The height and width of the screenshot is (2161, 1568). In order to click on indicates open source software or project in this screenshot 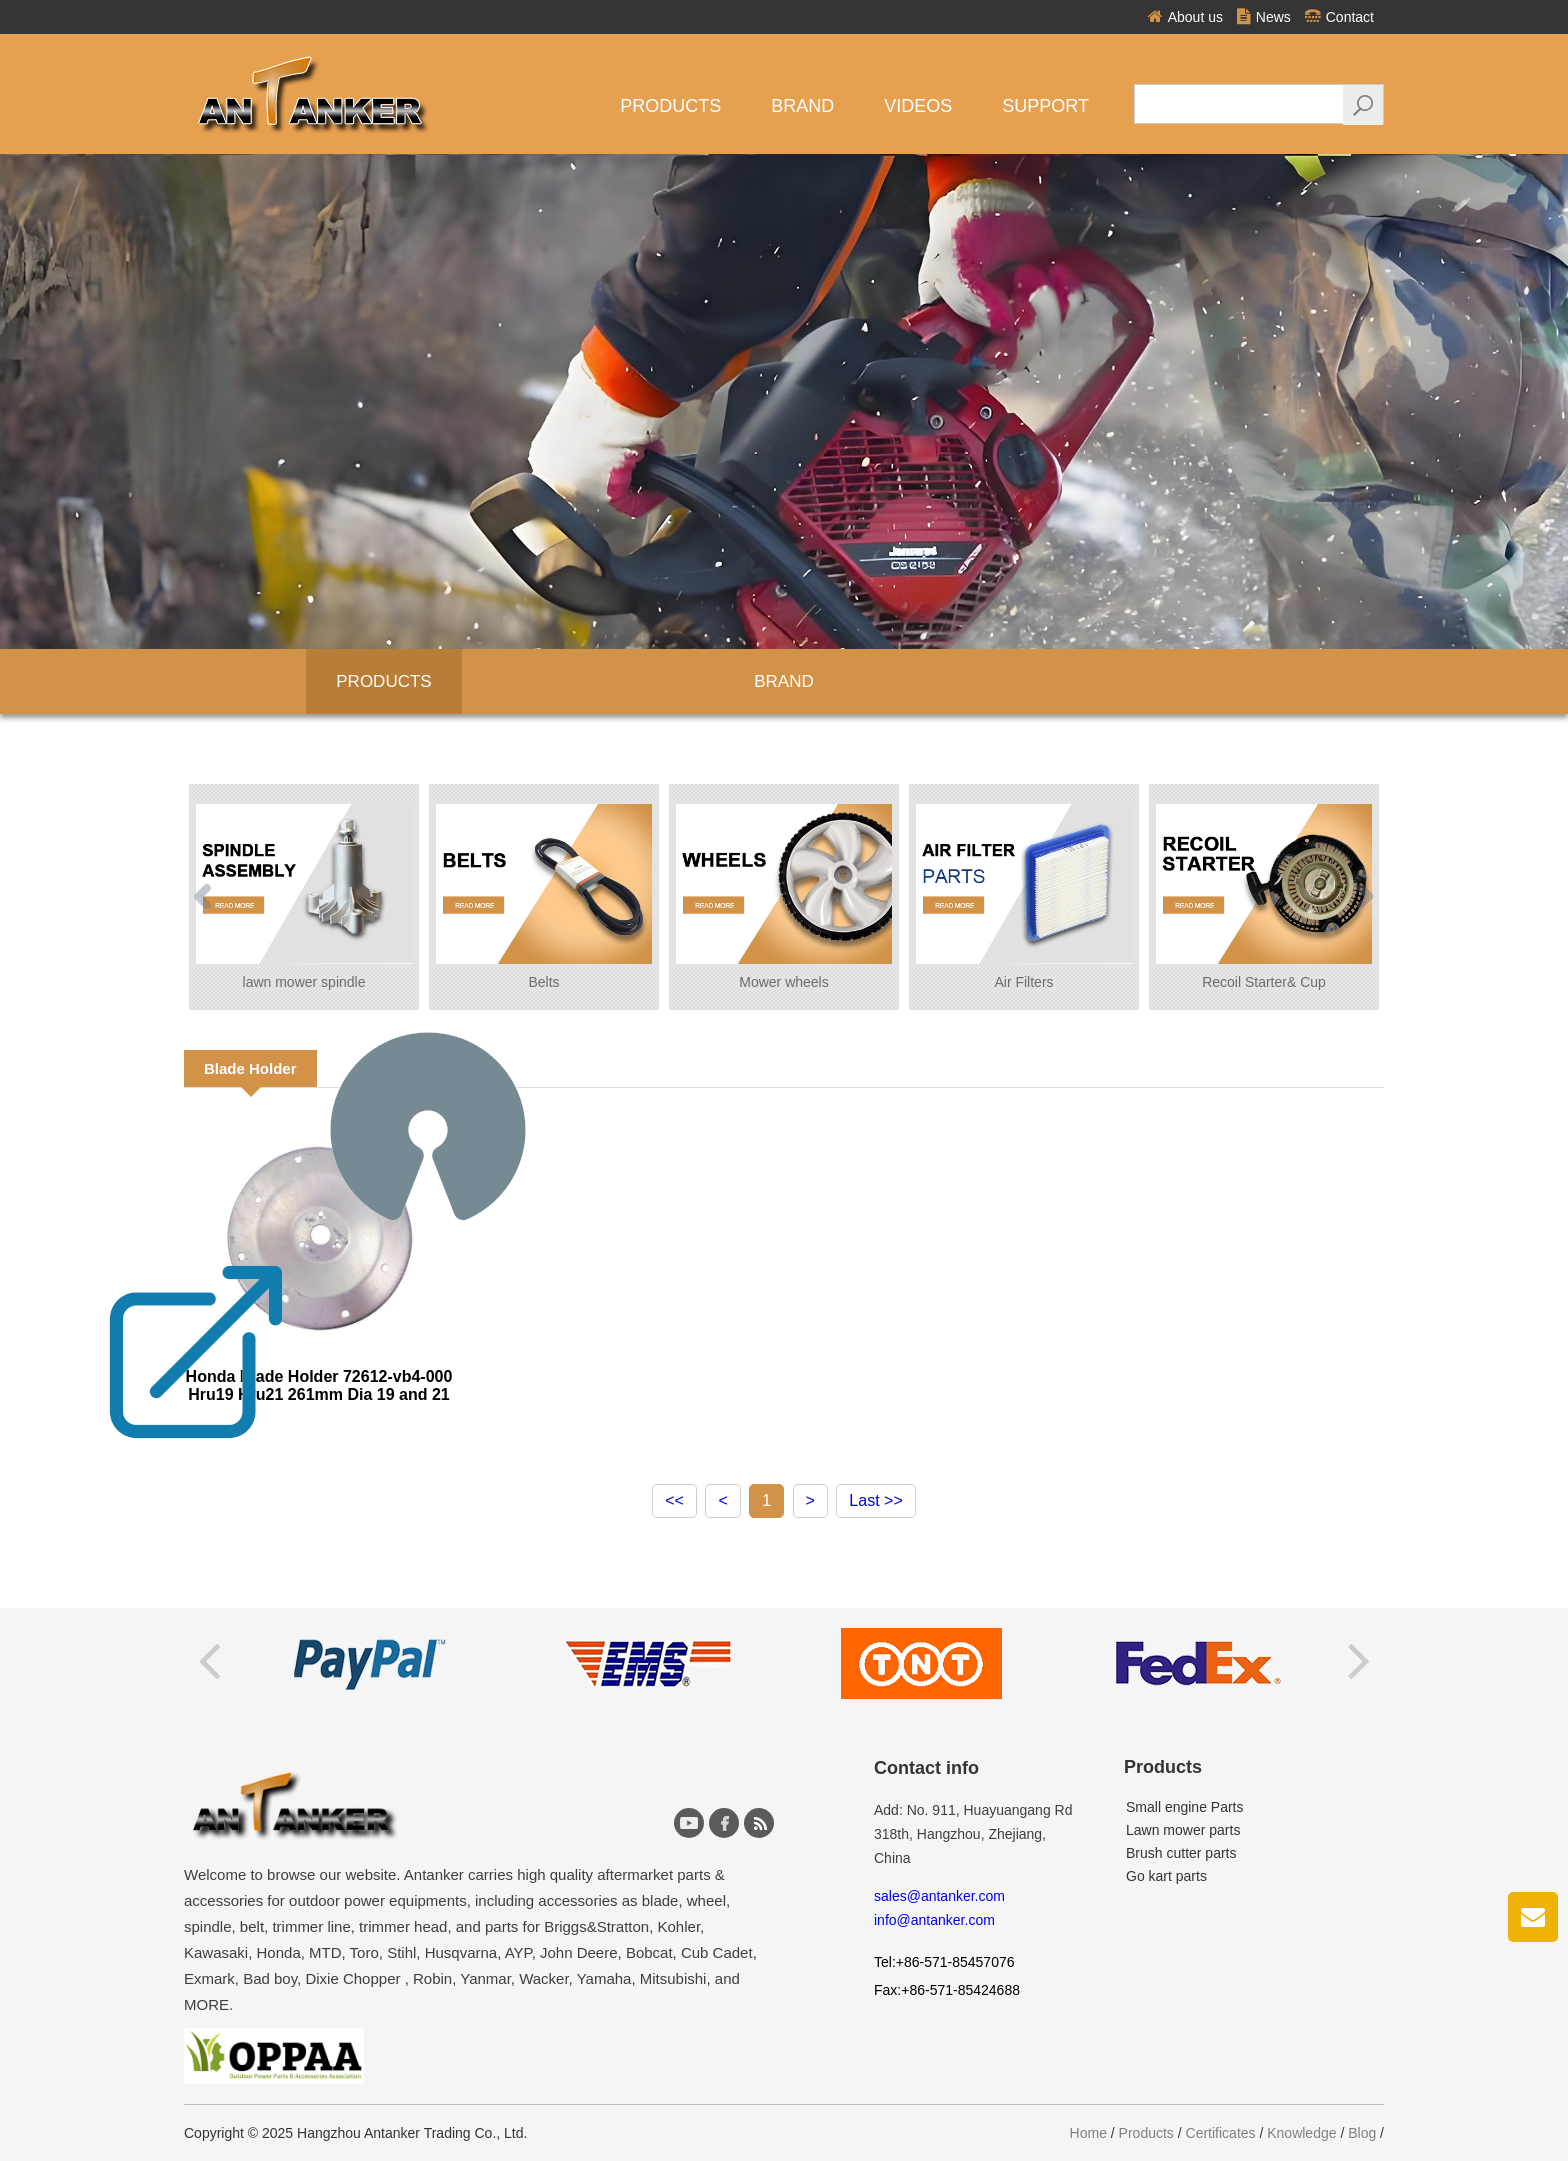, I will do `click(428, 1130)`.